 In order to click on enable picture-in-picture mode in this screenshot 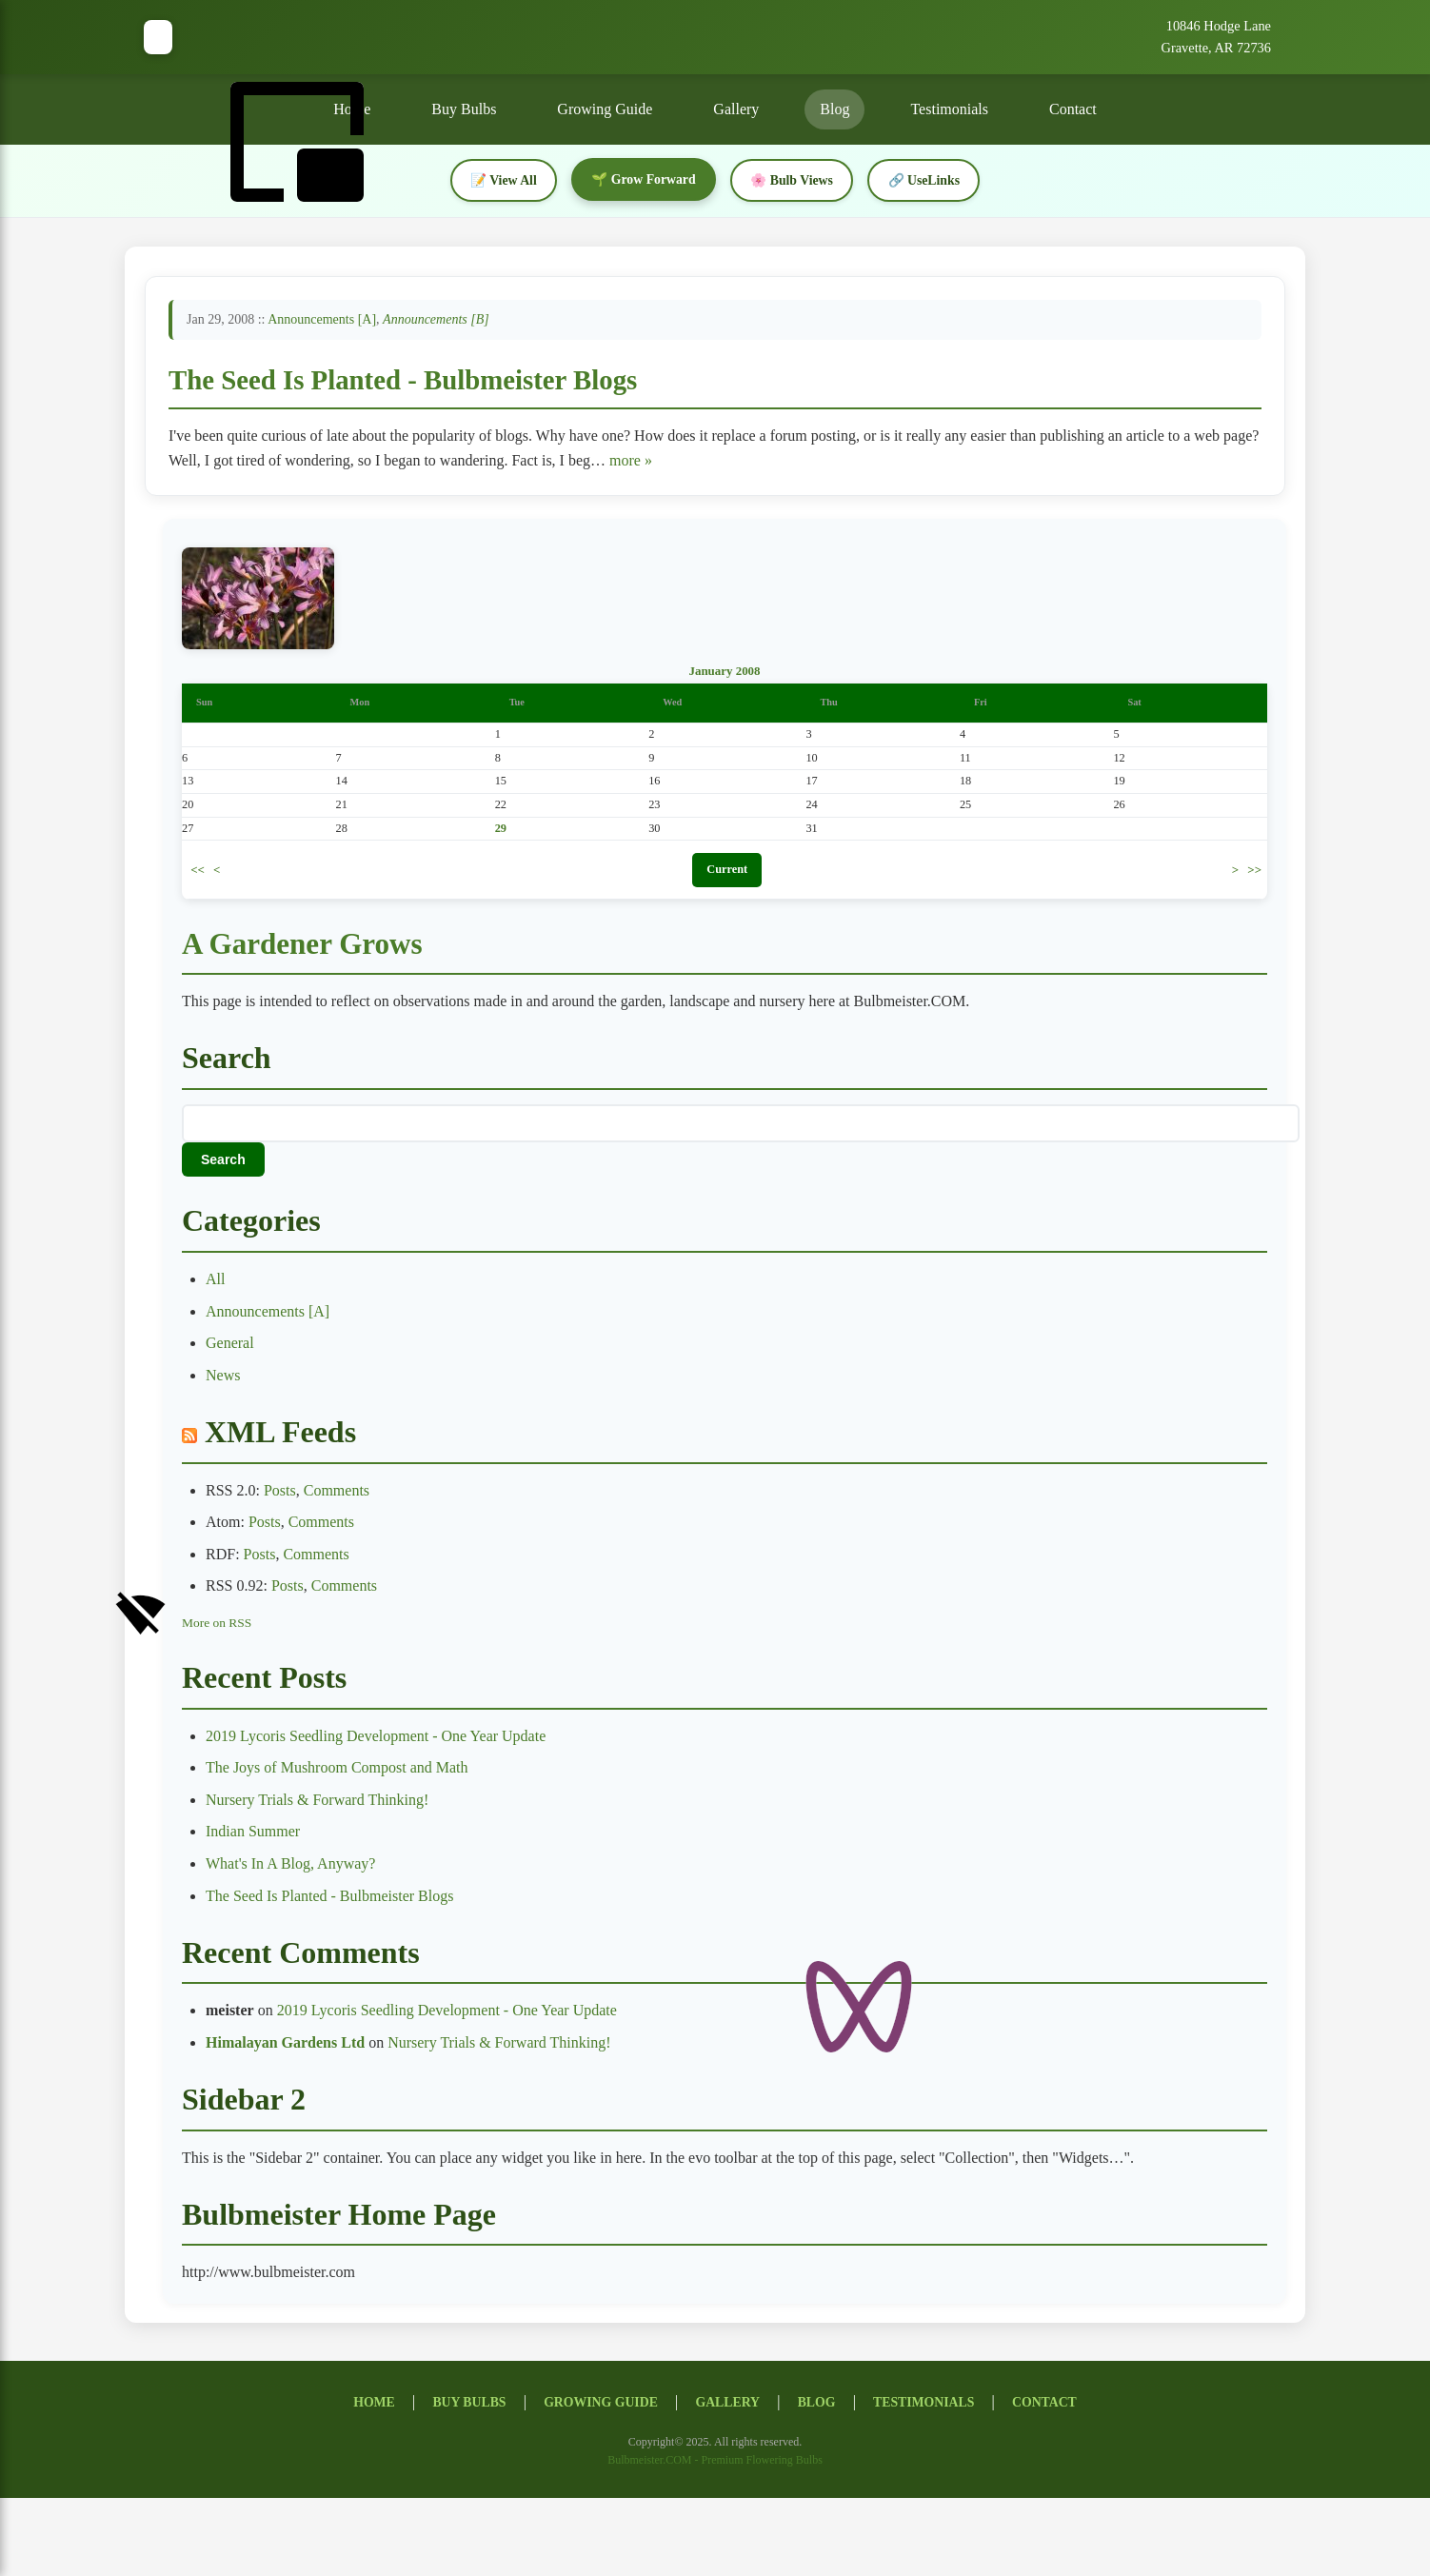, I will do `click(297, 142)`.